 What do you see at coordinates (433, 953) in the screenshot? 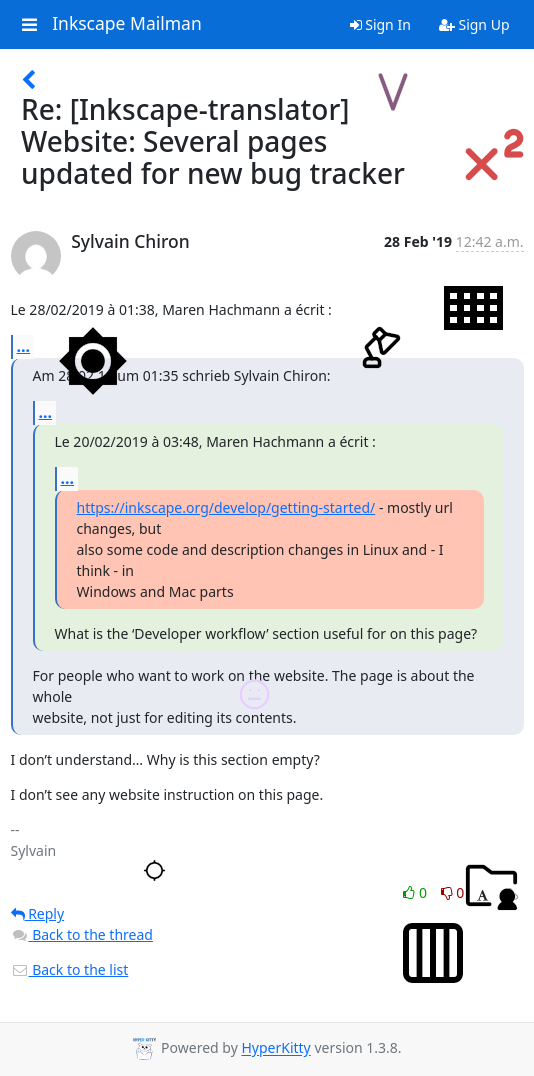
I see `switch to four-column layout view` at bounding box center [433, 953].